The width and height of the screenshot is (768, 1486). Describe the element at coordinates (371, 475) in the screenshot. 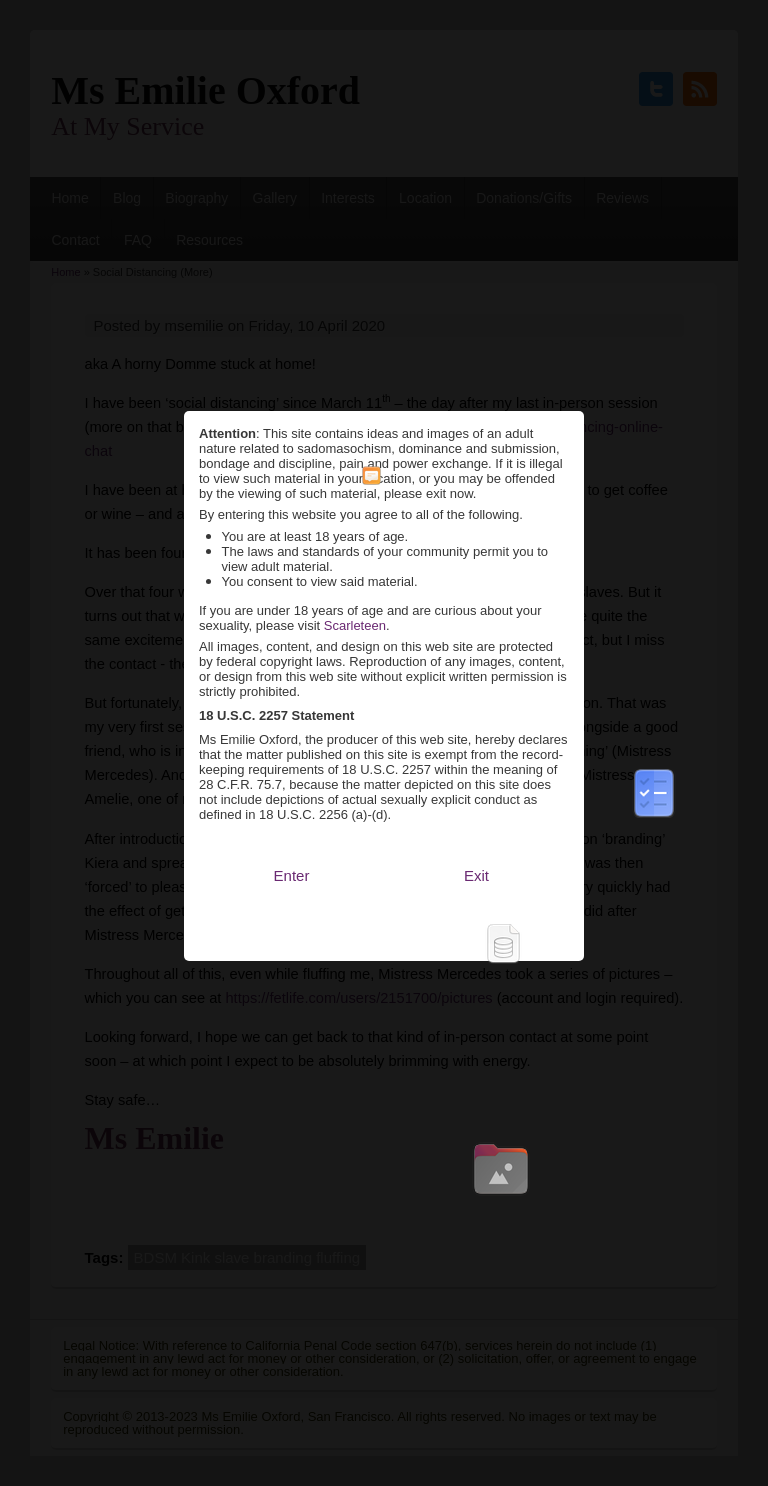

I see `open messaging app` at that location.